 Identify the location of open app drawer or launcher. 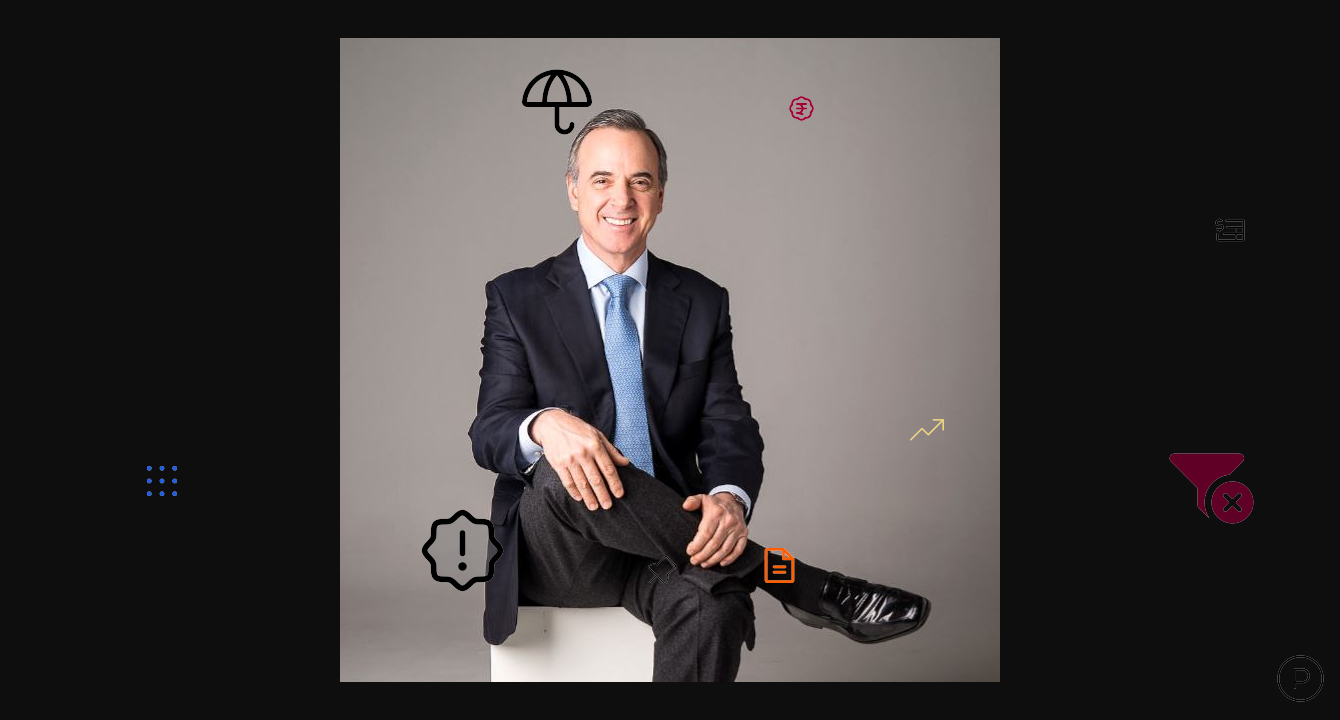
(162, 481).